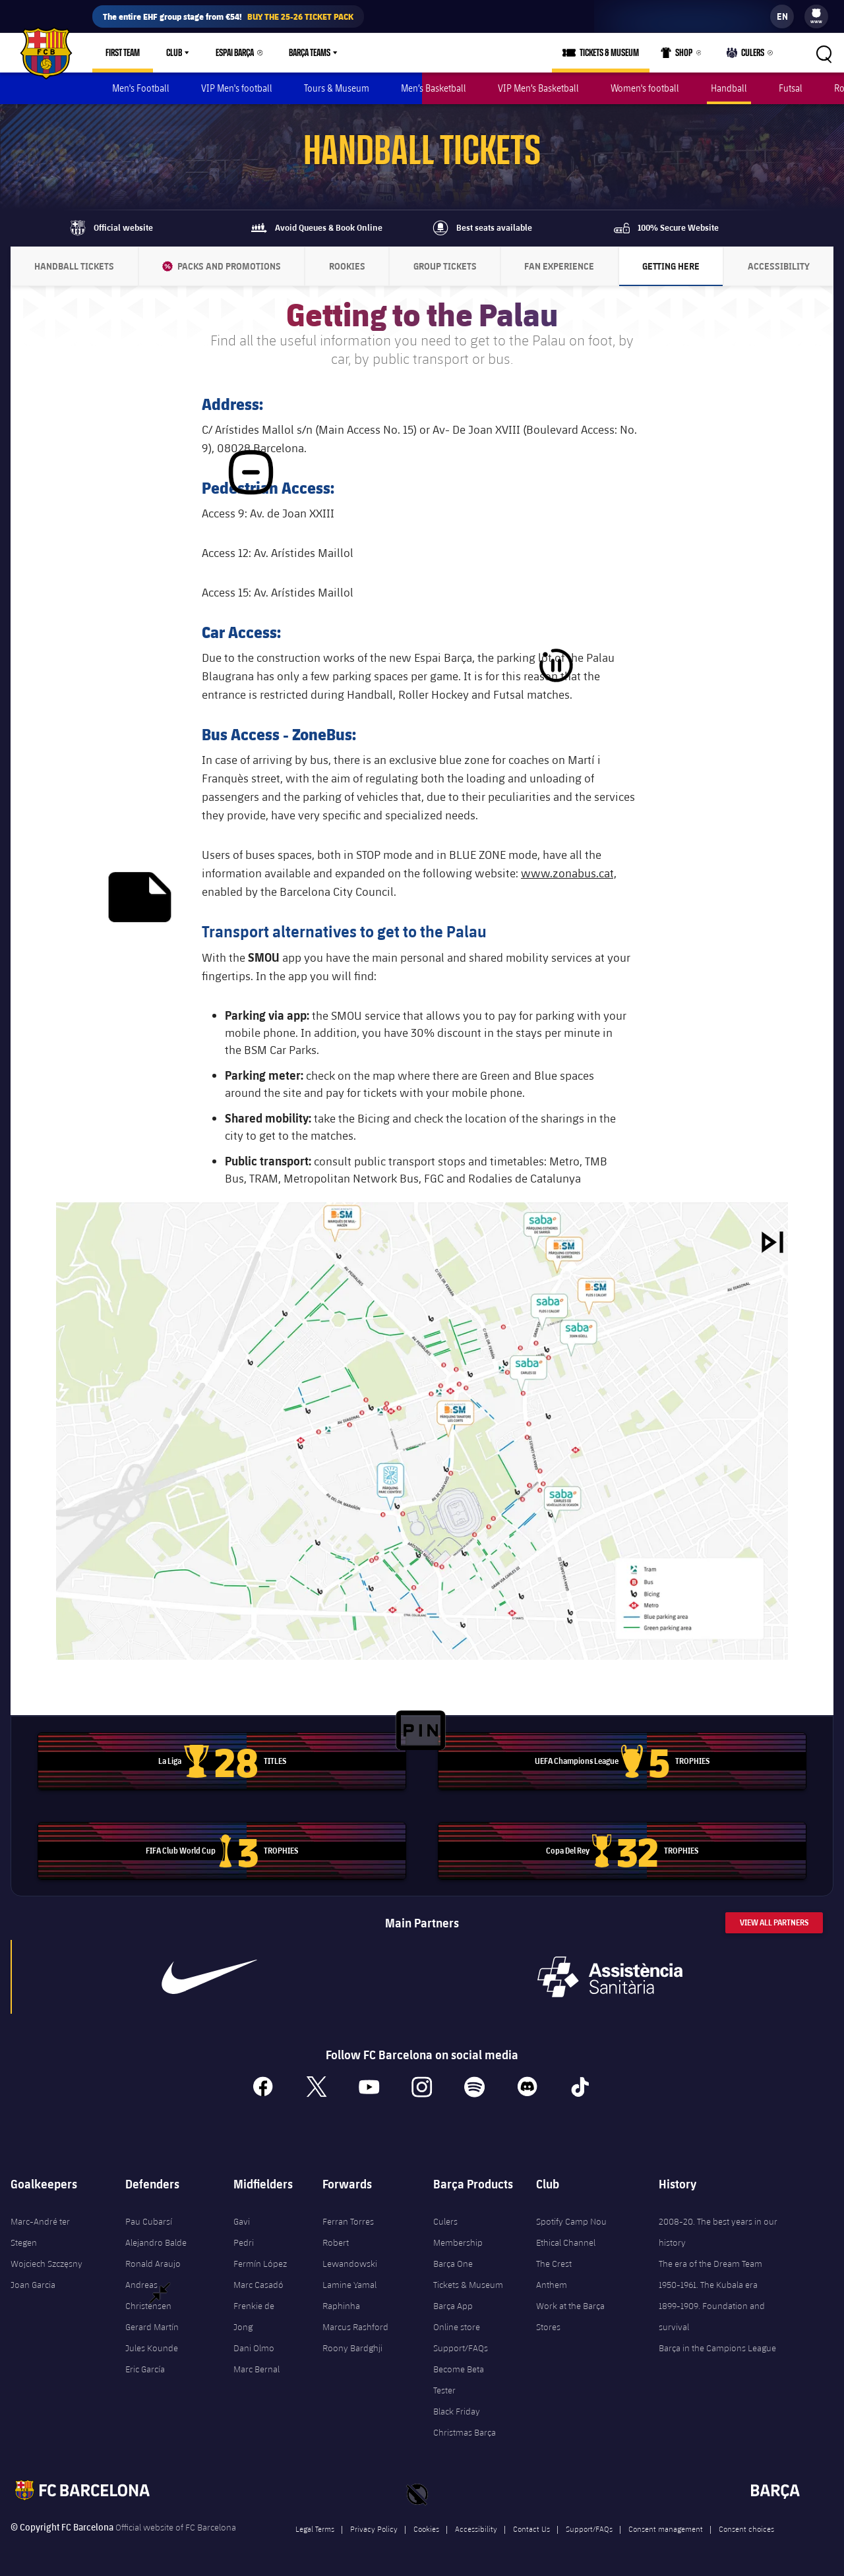 The height and width of the screenshot is (2576, 844). Describe the element at coordinates (556, 665) in the screenshot. I see `motion photo playback is paused` at that location.